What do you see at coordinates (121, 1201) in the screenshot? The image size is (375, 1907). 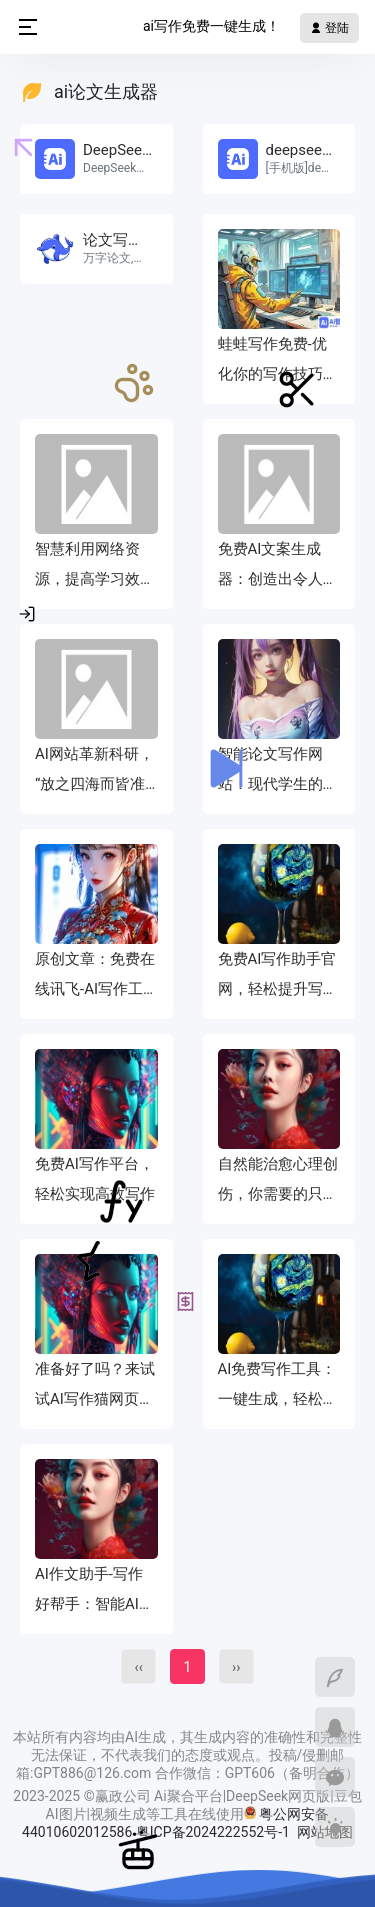 I see `insert mathematical function notation` at bounding box center [121, 1201].